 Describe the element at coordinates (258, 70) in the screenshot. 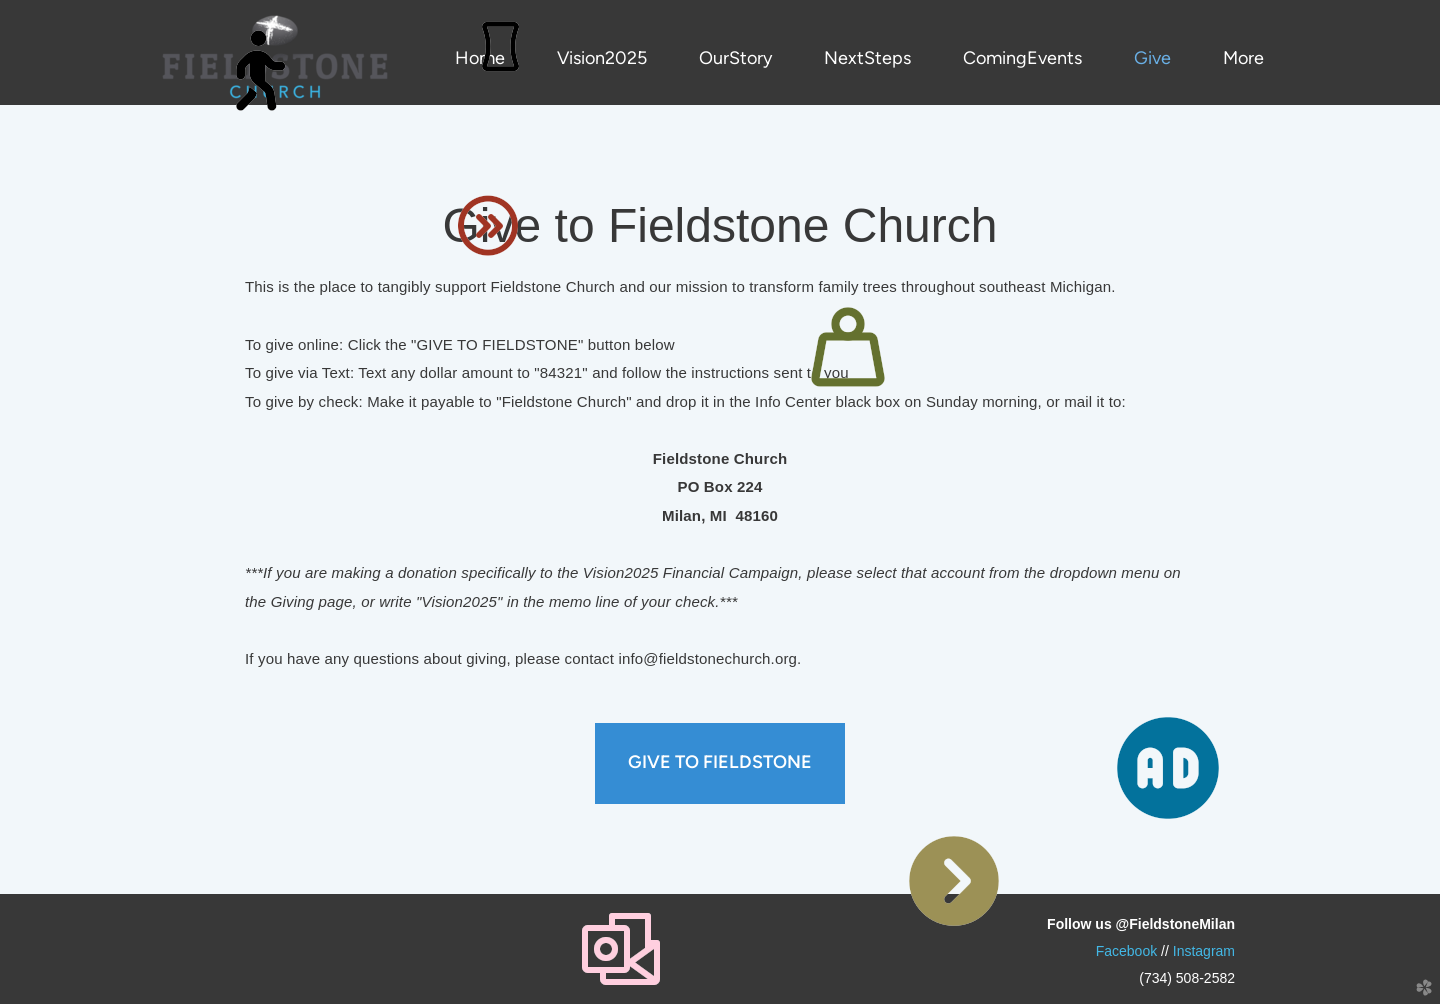

I see `walking directions or pedestrian navigation mode` at that location.